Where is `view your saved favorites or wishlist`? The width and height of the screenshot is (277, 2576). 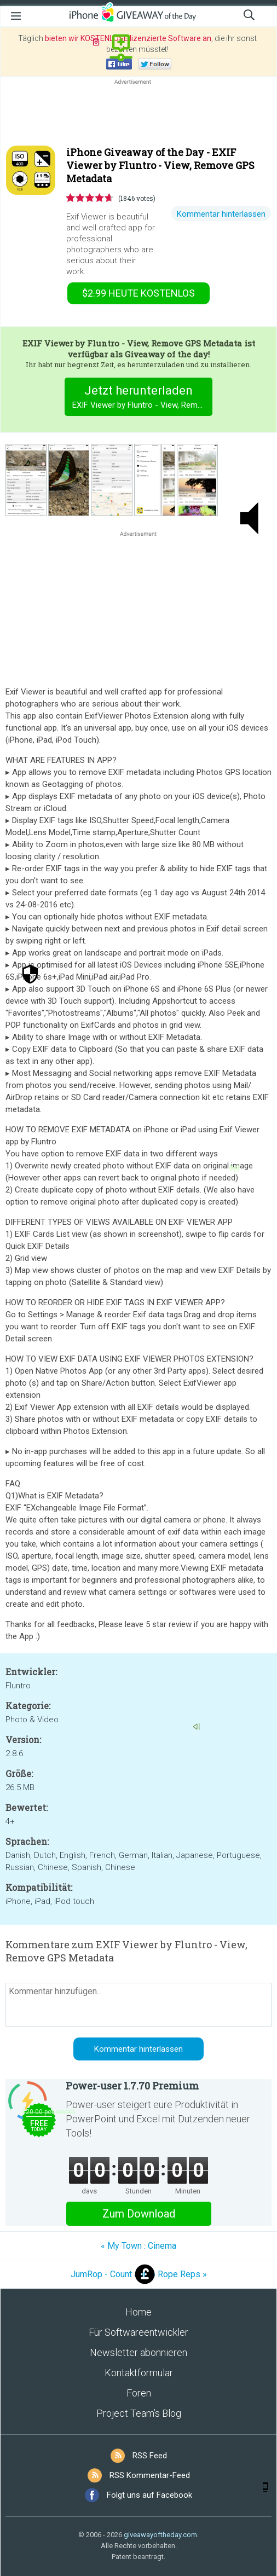 view your saved favorites or wishlist is located at coordinates (96, 42).